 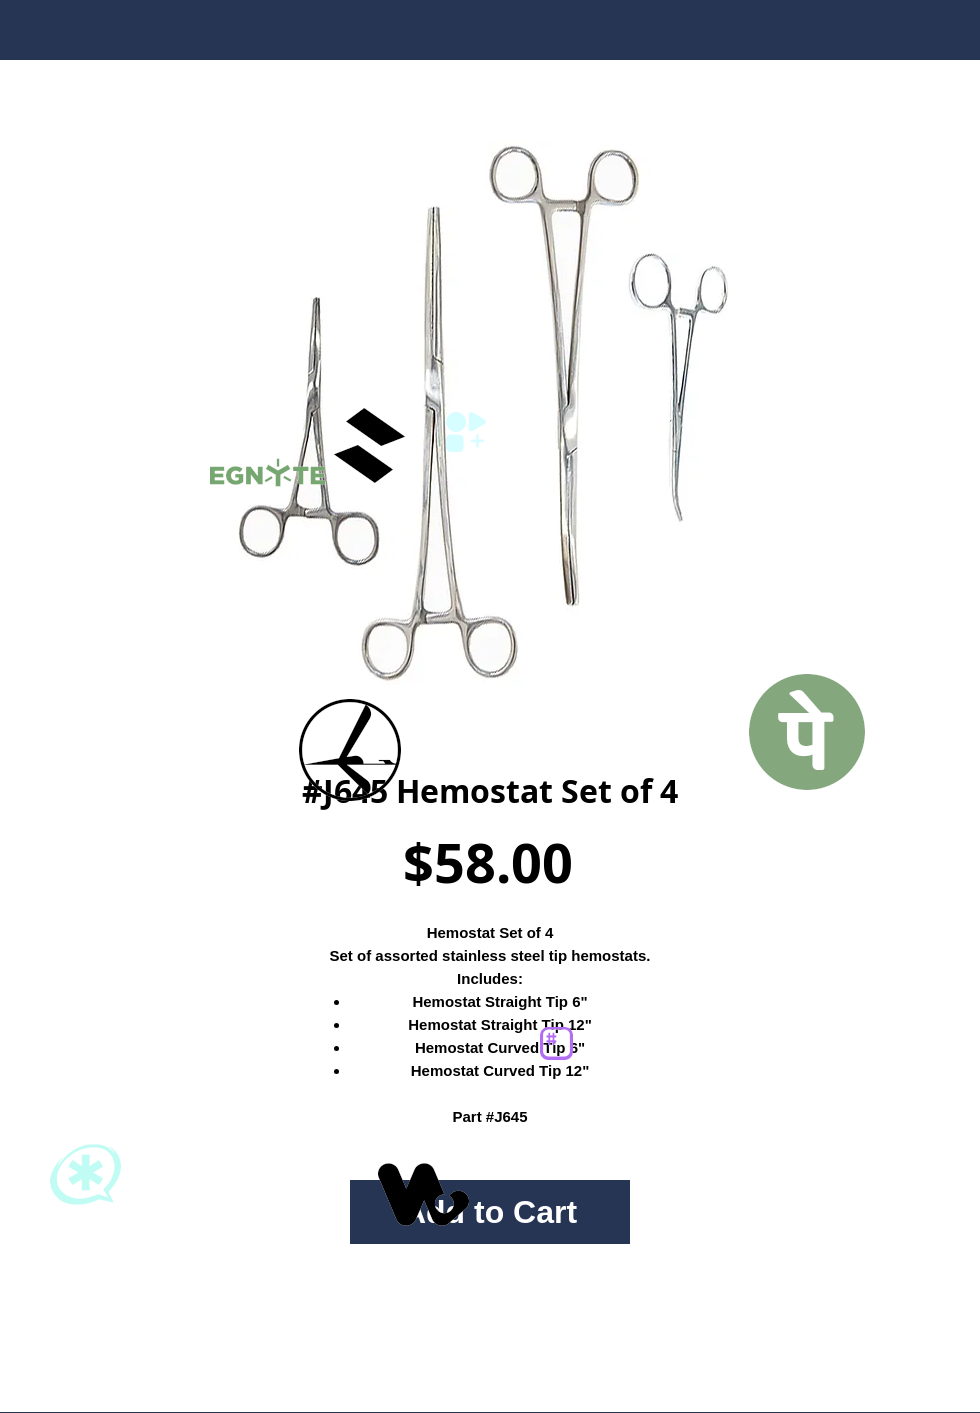 I want to click on nanostores library logo, so click(x=369, y=445).